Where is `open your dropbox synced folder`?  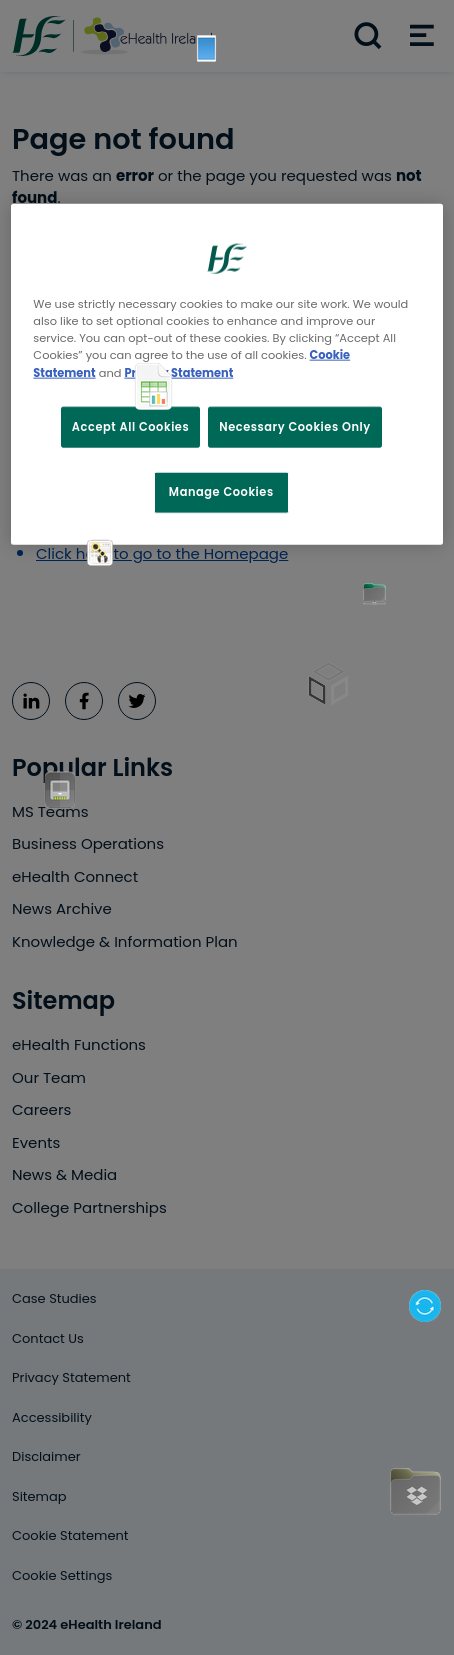
open your dropbox synced folder is located at coordinates (415, 1491).